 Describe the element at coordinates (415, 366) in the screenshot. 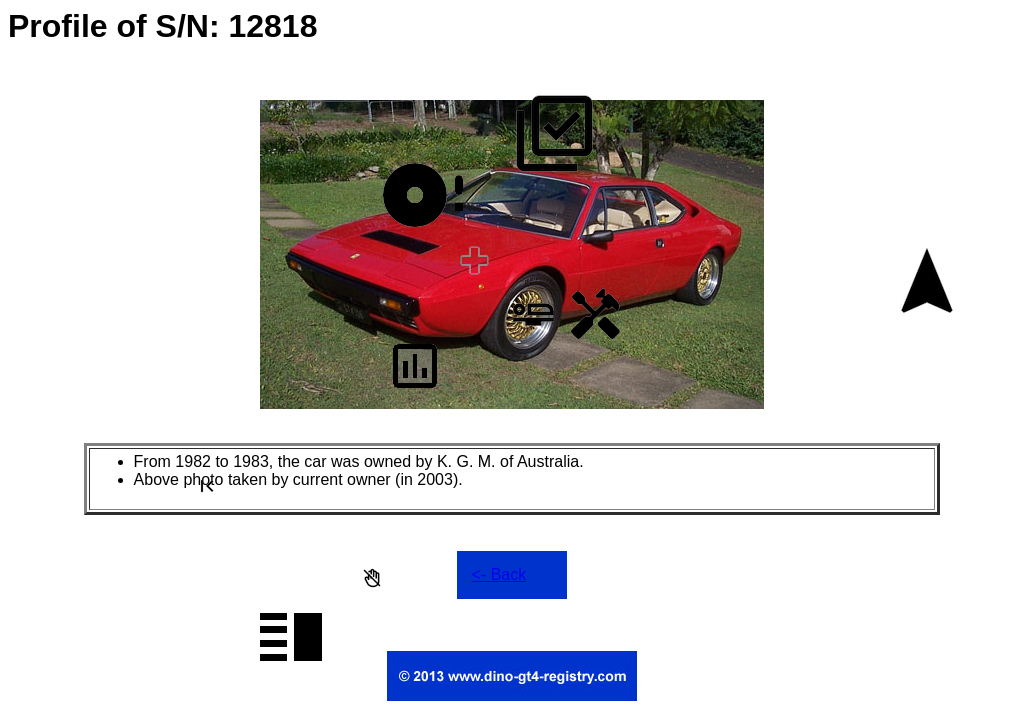

I see `insert a chart or graph into a document` at that location.